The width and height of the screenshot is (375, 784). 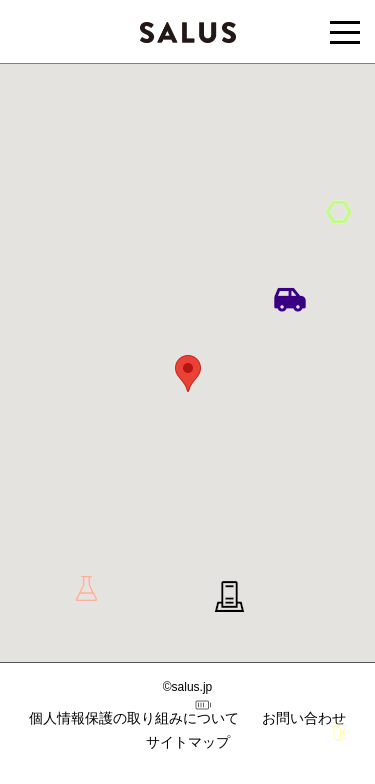 I want to click on access vehicle or driving settings, so click(x=290, y=299).